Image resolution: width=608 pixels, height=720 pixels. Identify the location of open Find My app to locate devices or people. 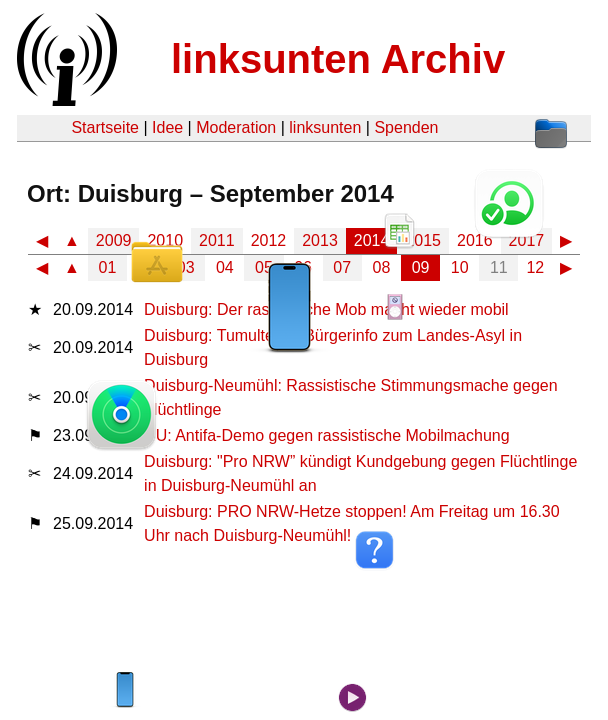
(121, 414).